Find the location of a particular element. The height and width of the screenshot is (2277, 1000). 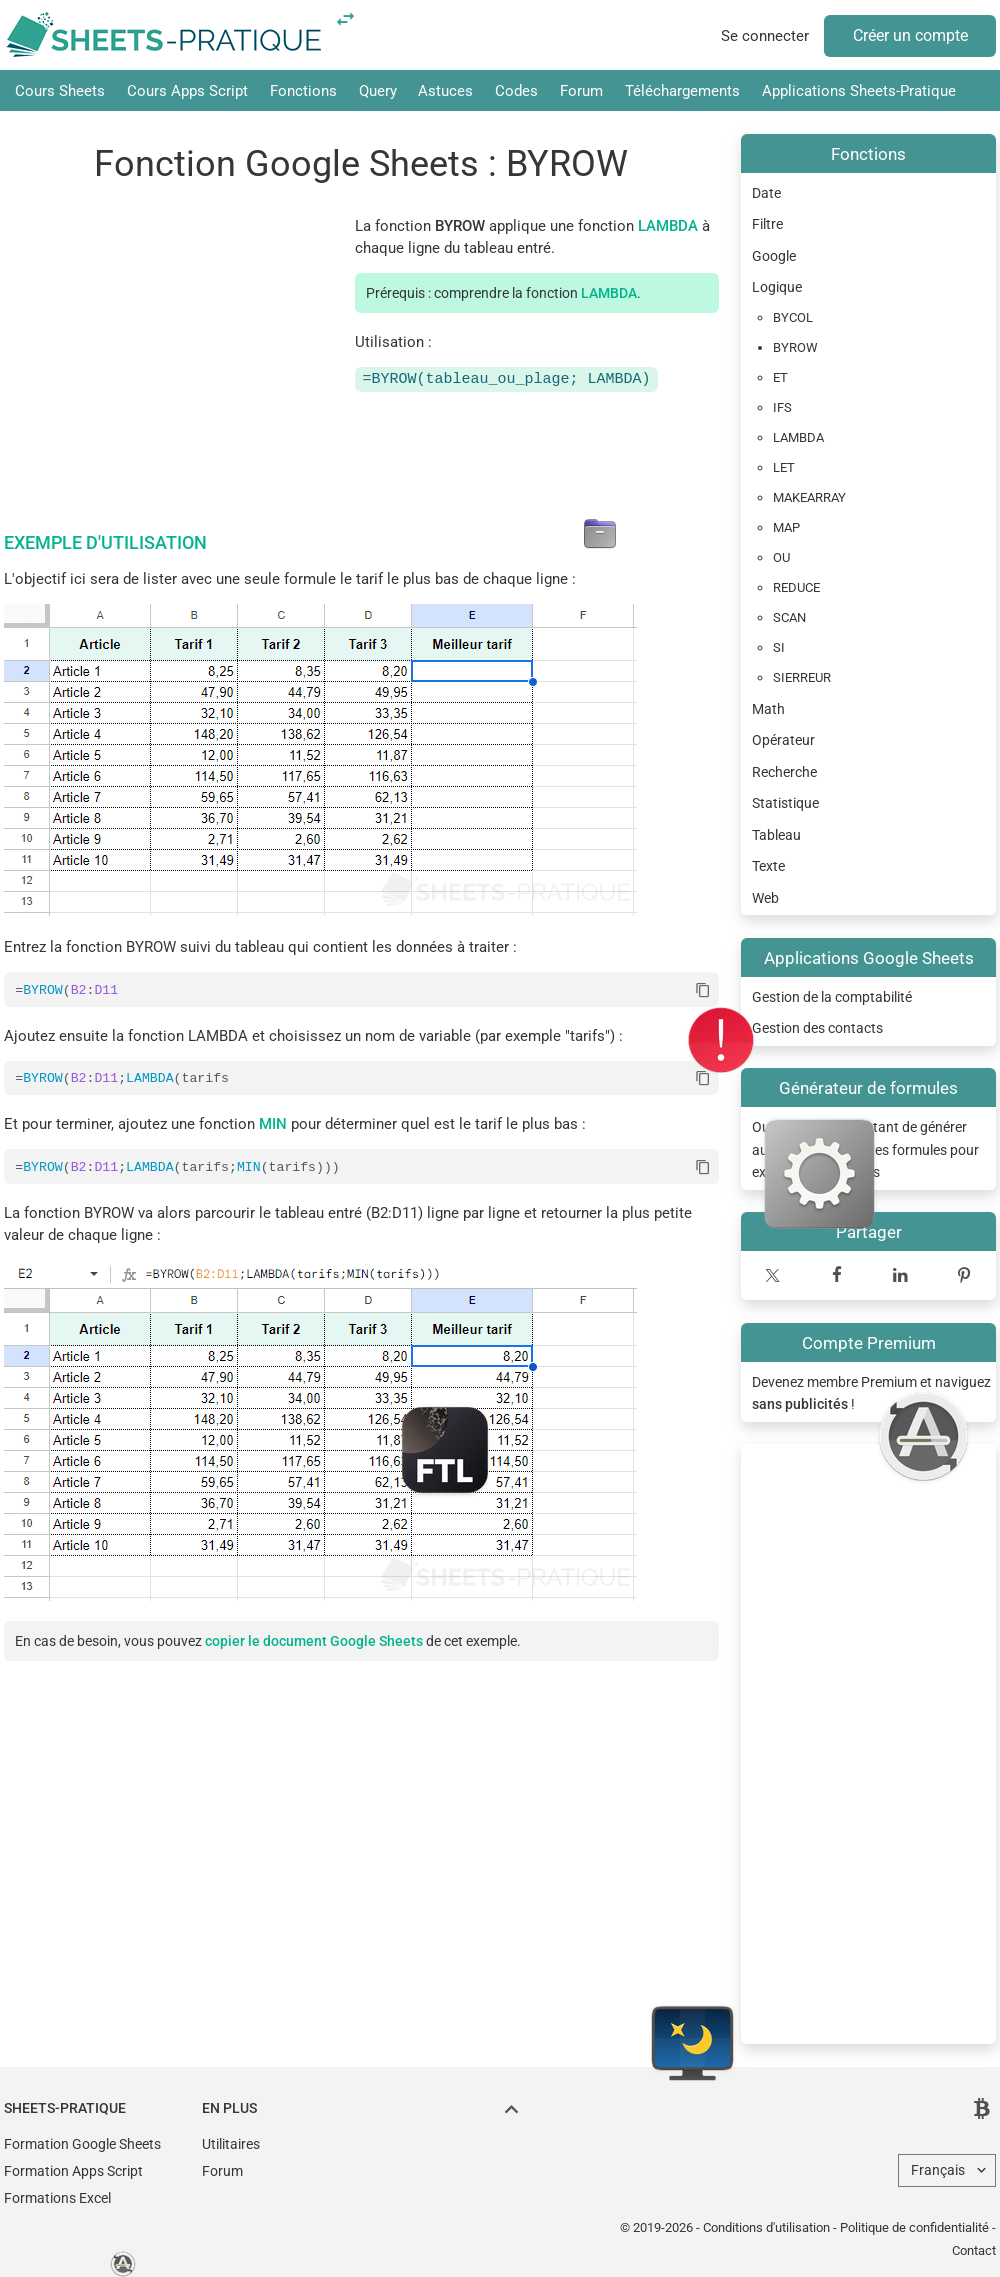

check for available software updates is located at coordinates (123, 2264).